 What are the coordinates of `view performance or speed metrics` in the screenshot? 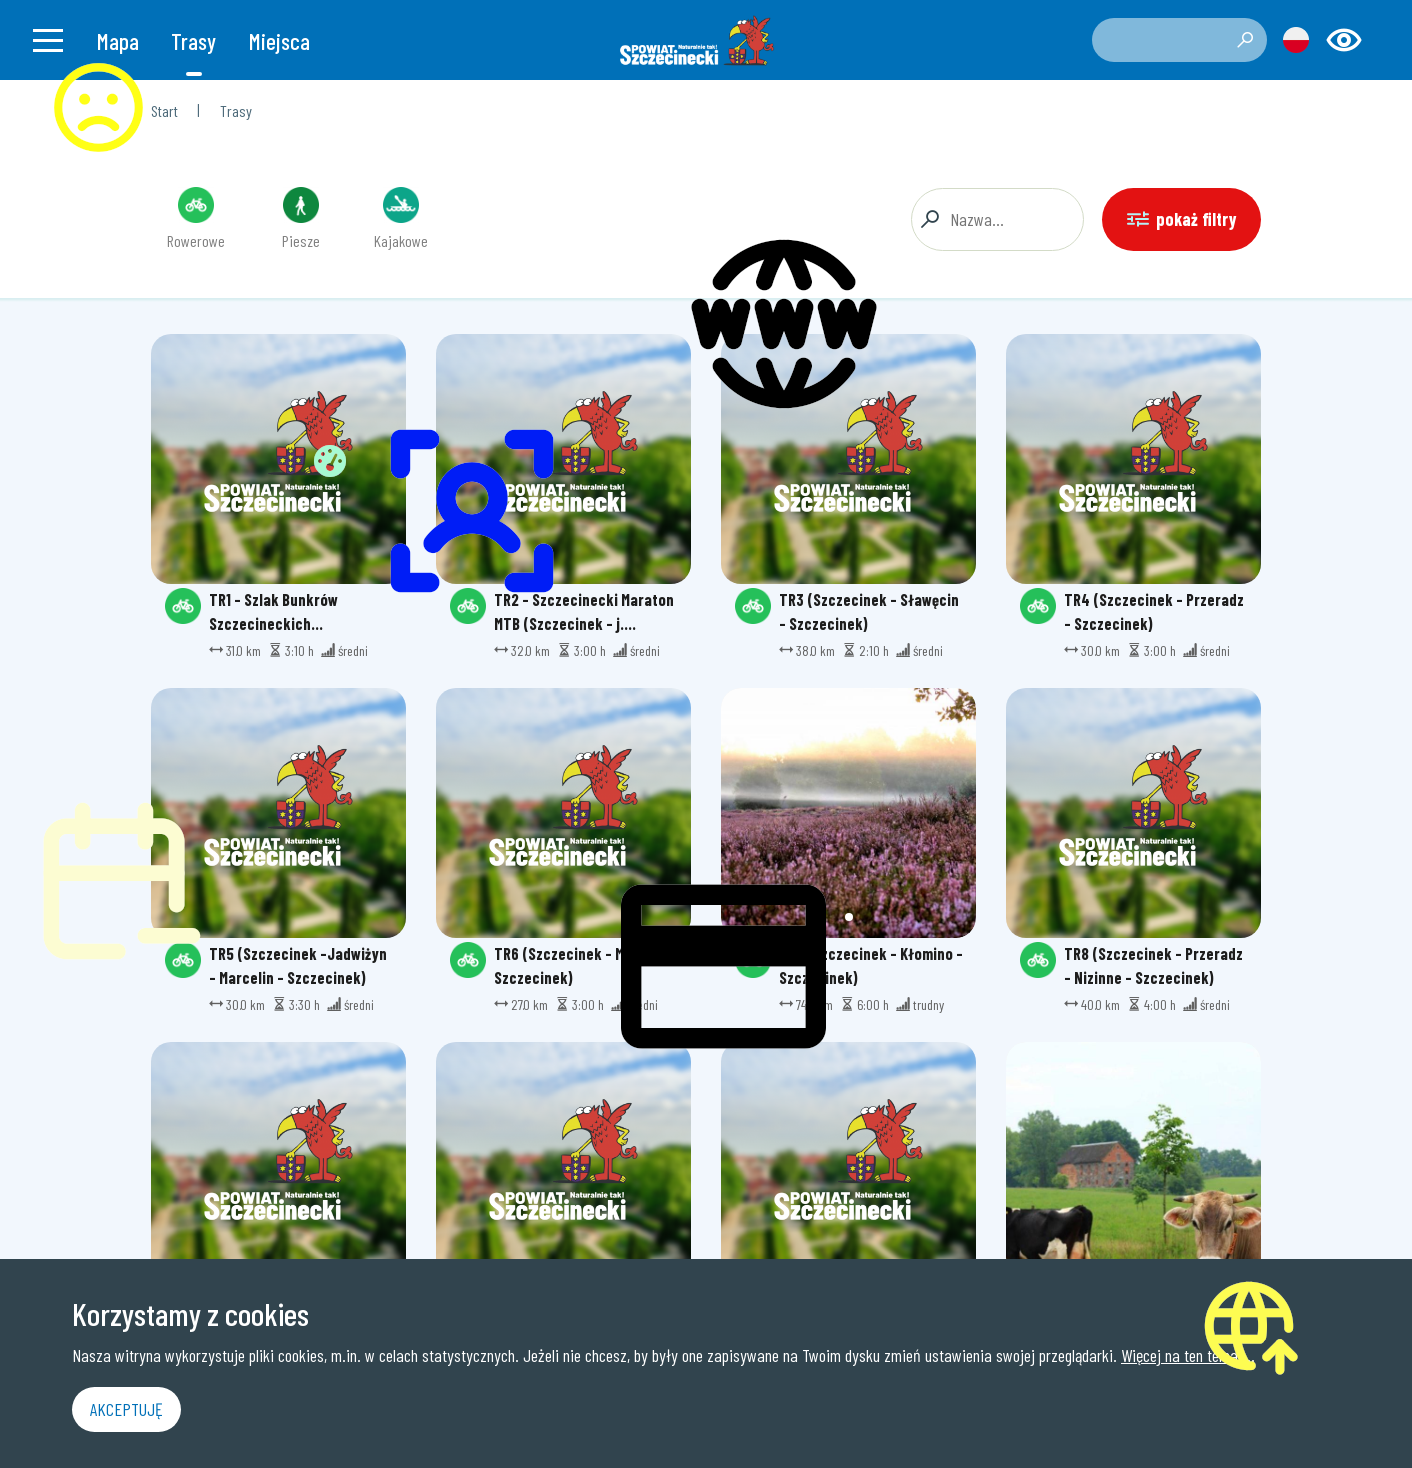 It's located at (330, 461).